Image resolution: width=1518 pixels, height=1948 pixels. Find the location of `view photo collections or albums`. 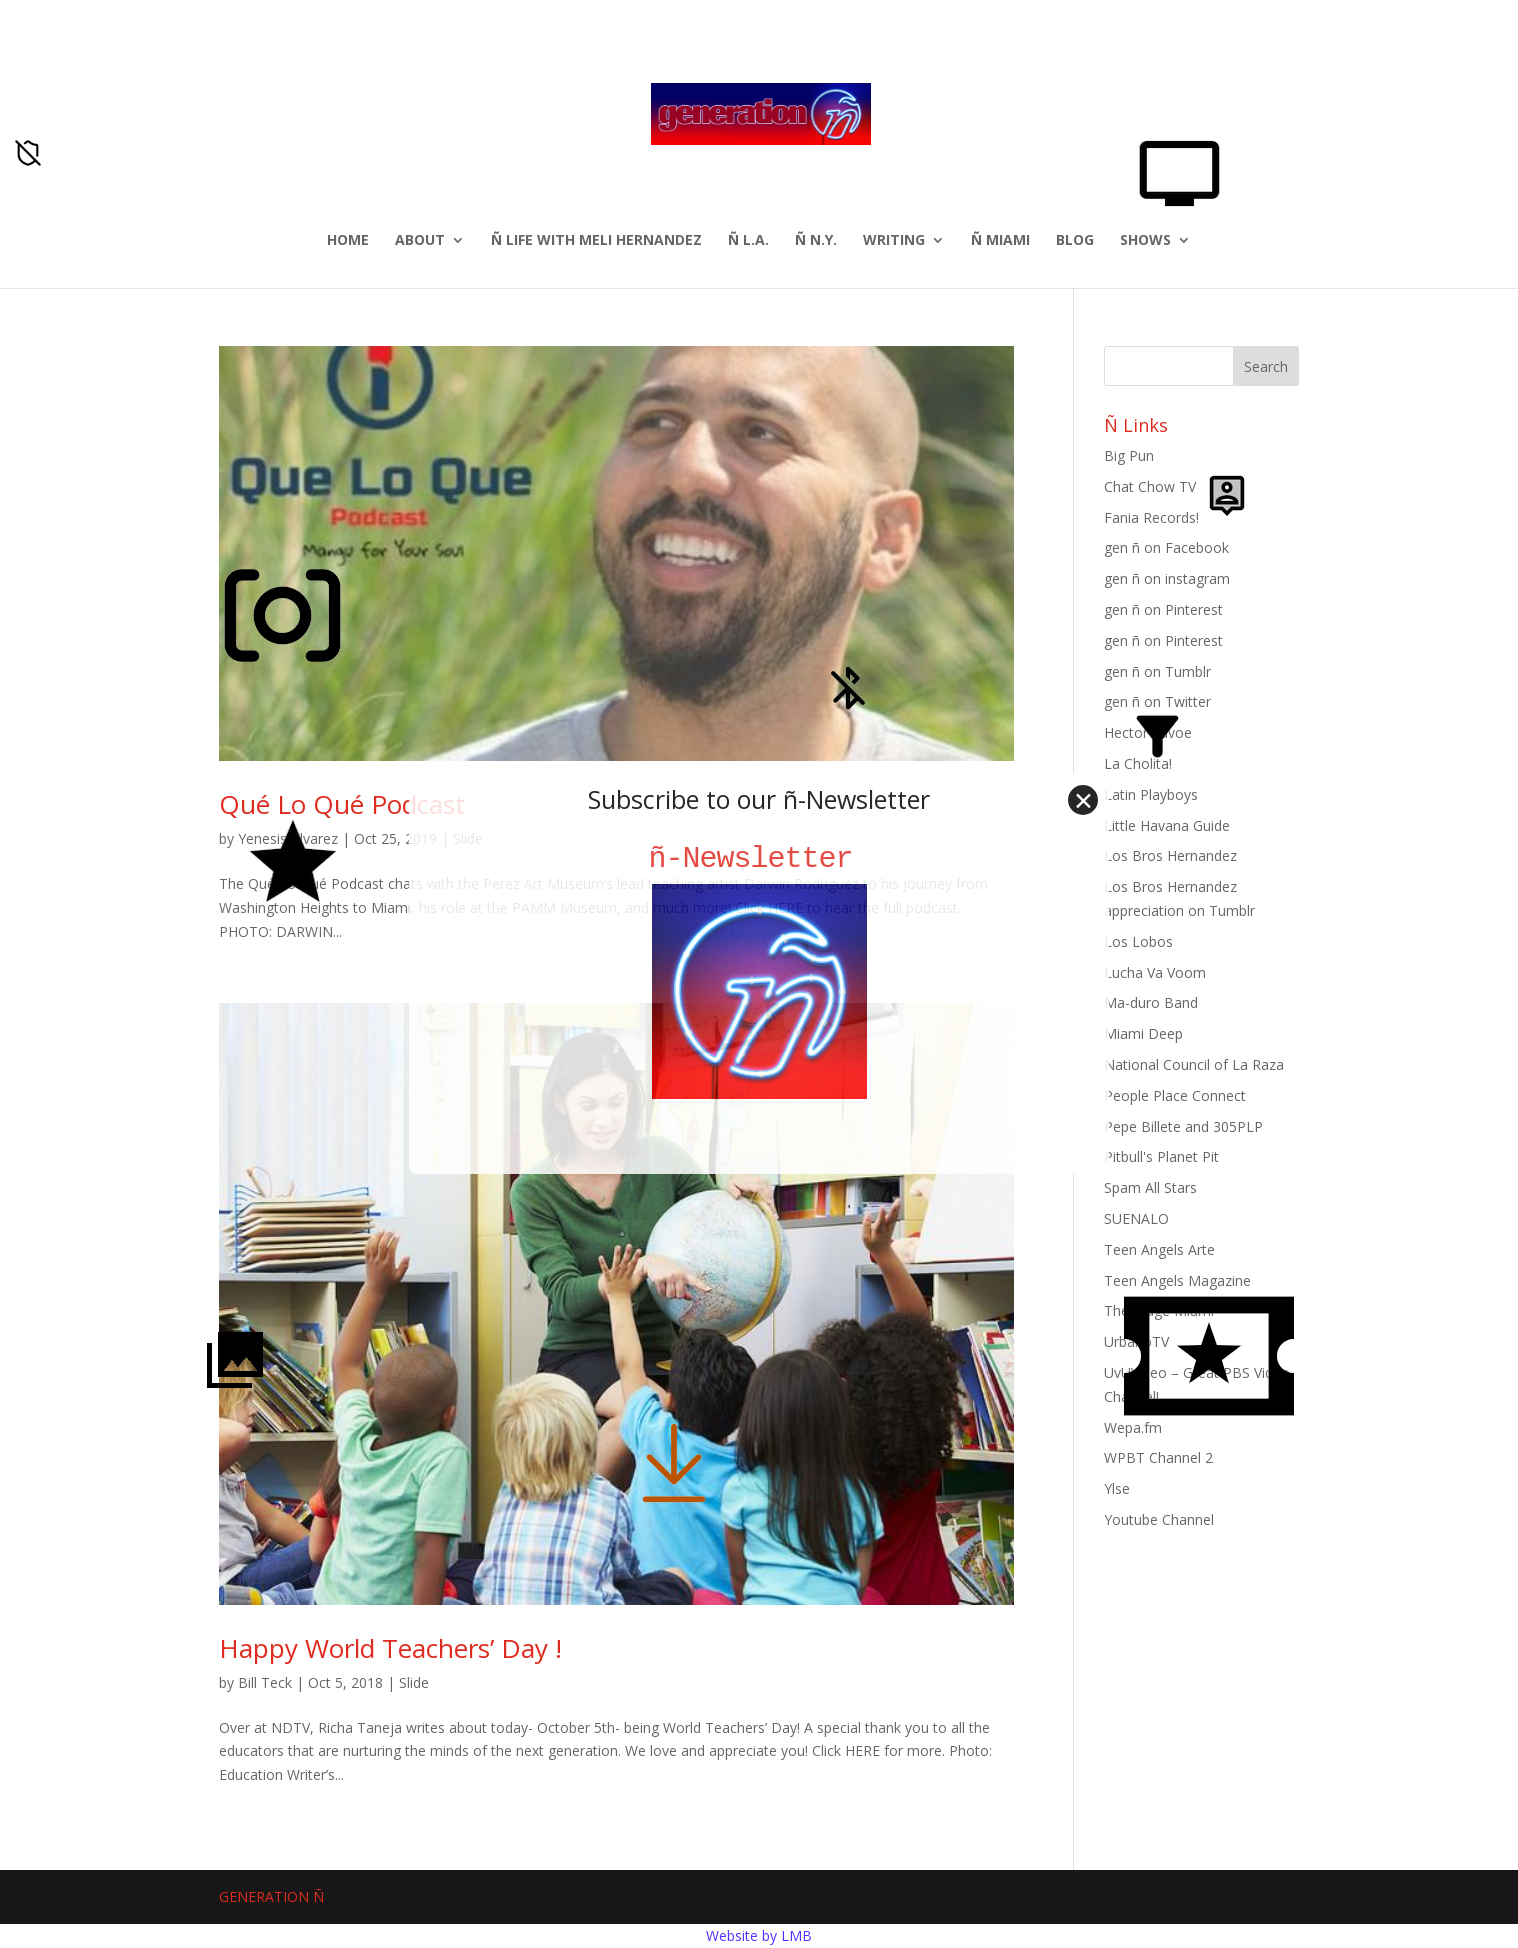

view photo collections or albums is located at coordinates (235, 1360).